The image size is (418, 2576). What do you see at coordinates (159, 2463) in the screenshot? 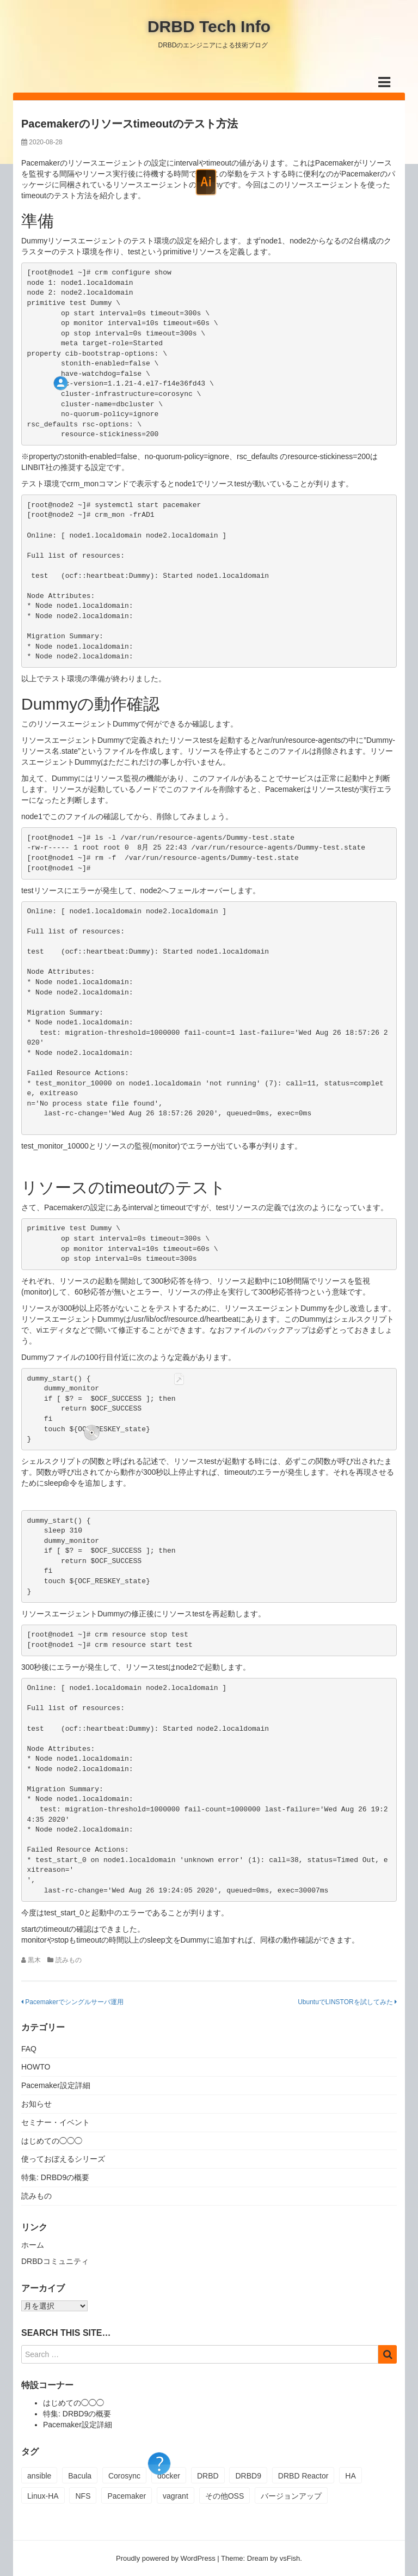
I see `open the help or support center` at bounding box center [159, 2463].